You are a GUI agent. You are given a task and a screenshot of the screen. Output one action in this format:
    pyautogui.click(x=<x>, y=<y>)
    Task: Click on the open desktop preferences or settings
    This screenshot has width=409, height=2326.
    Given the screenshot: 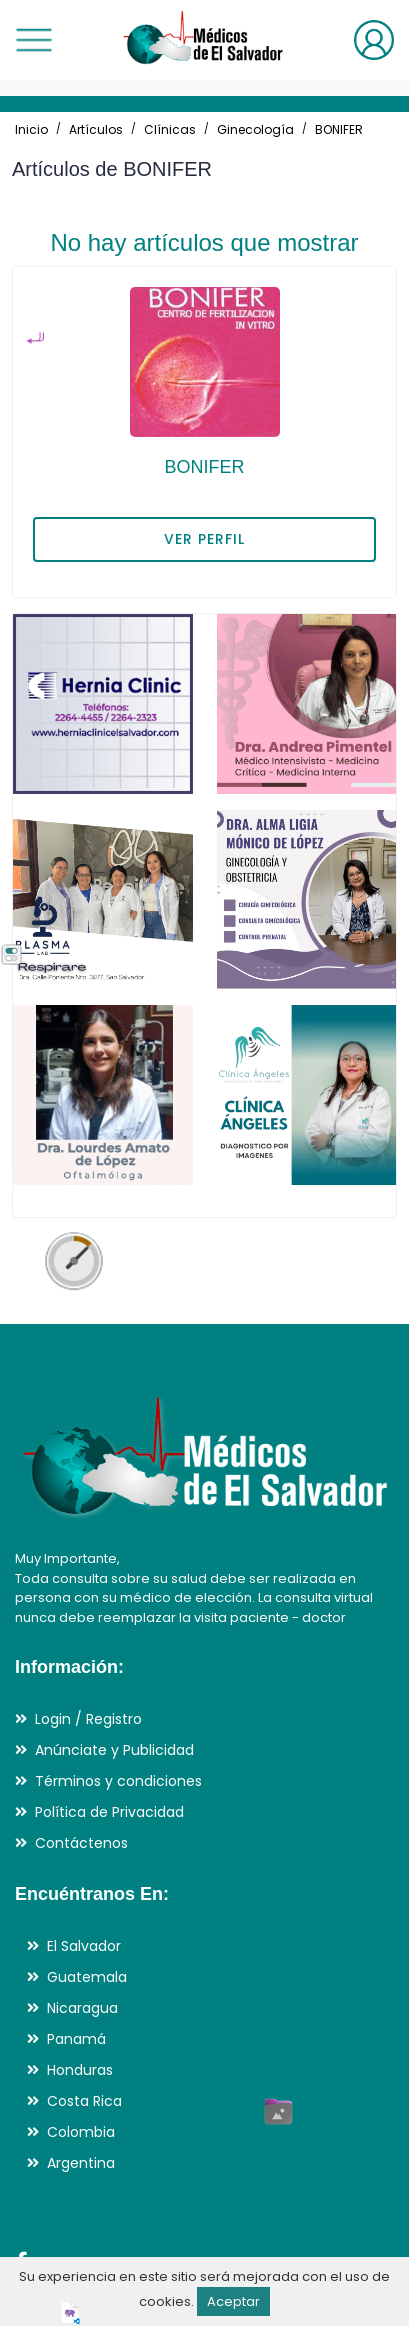 What is the action you would take?
    pyautogui.click(x=11, y=954)
    